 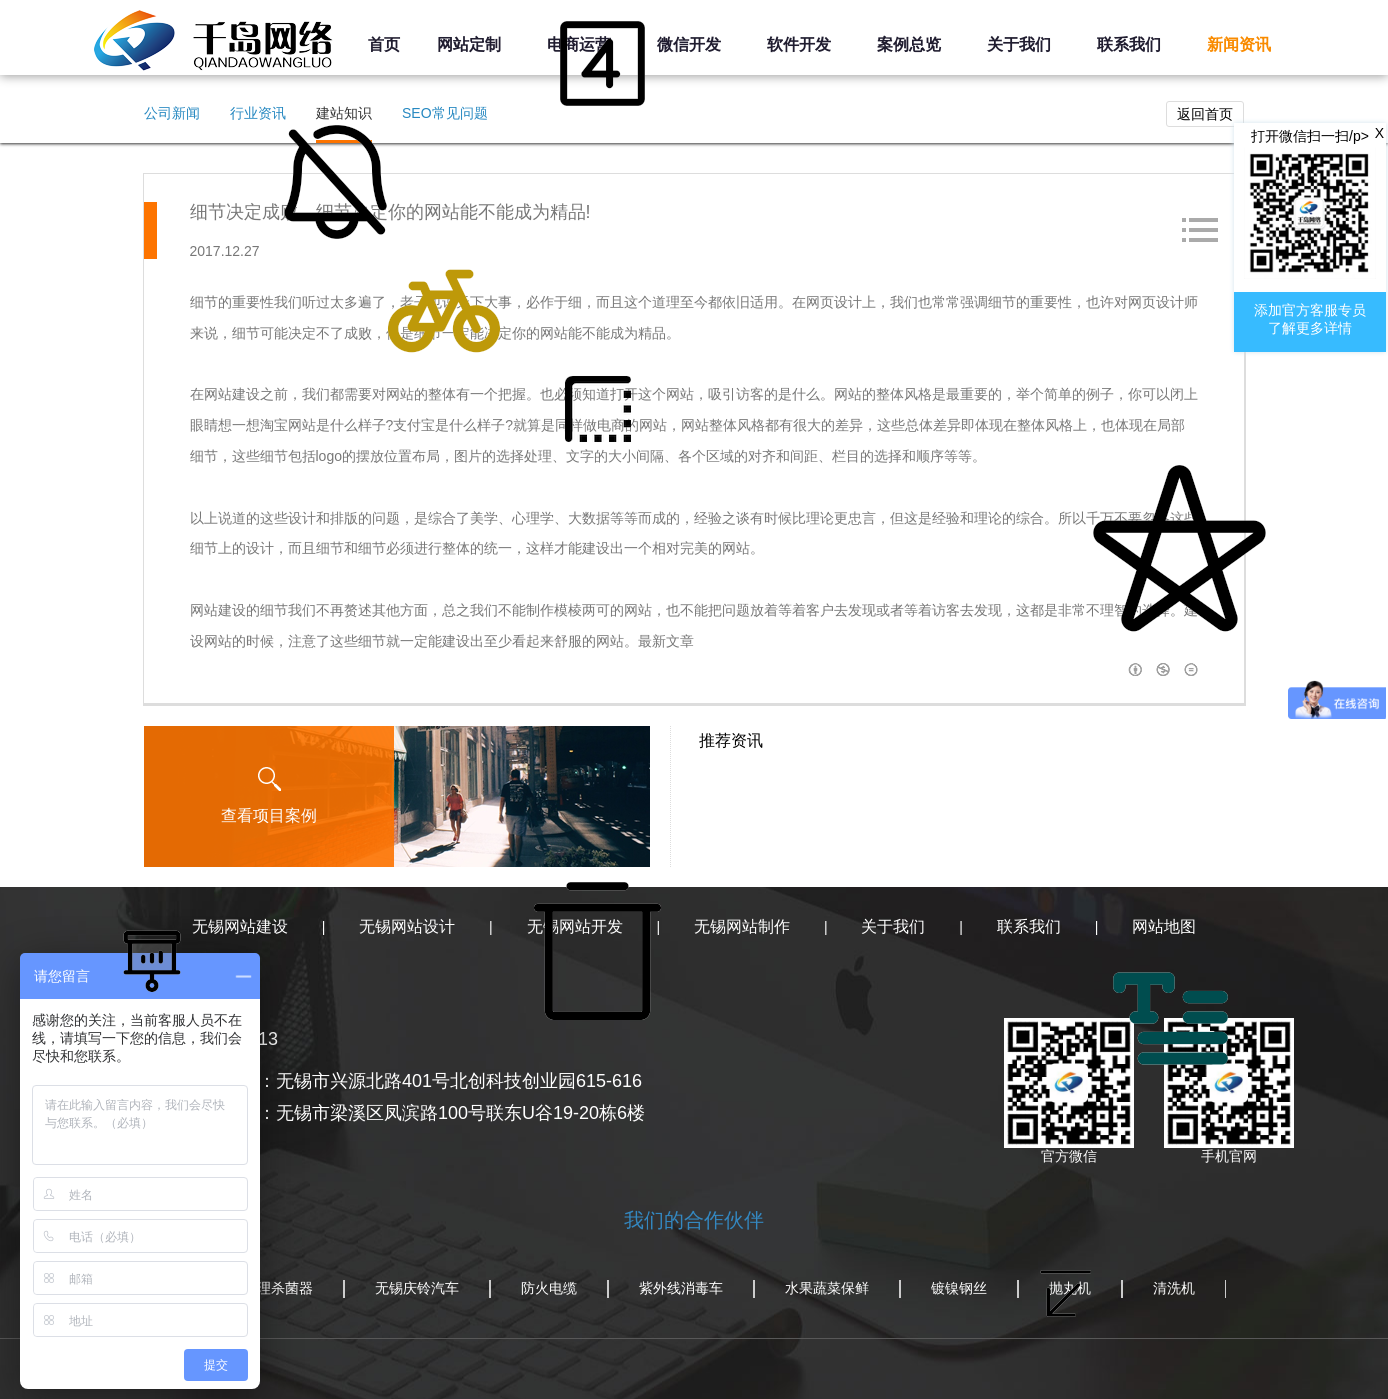 What do you see at coordinates (602, 63) in the screenshot?
I see `select or input the number four` at bounding box center [602, 63].